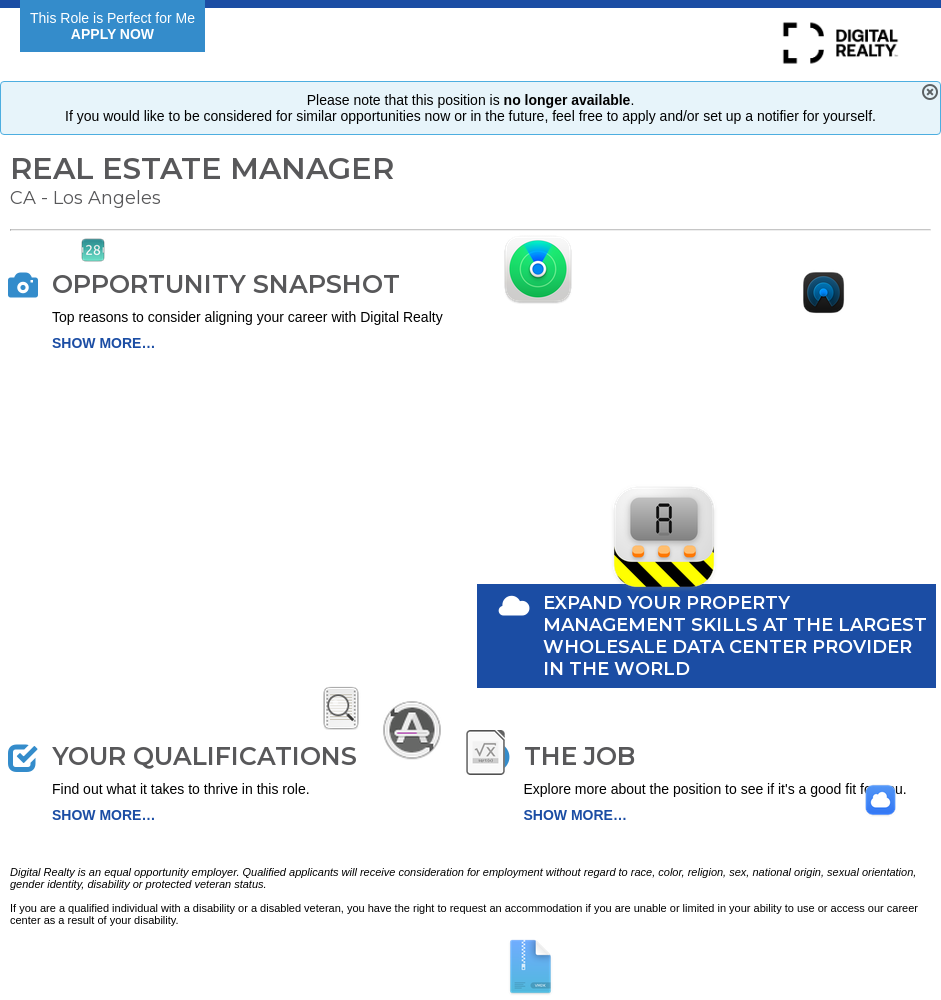 This screenshot has width=941, height=1000. I want to click on open the software updater application, so click(412, 730).